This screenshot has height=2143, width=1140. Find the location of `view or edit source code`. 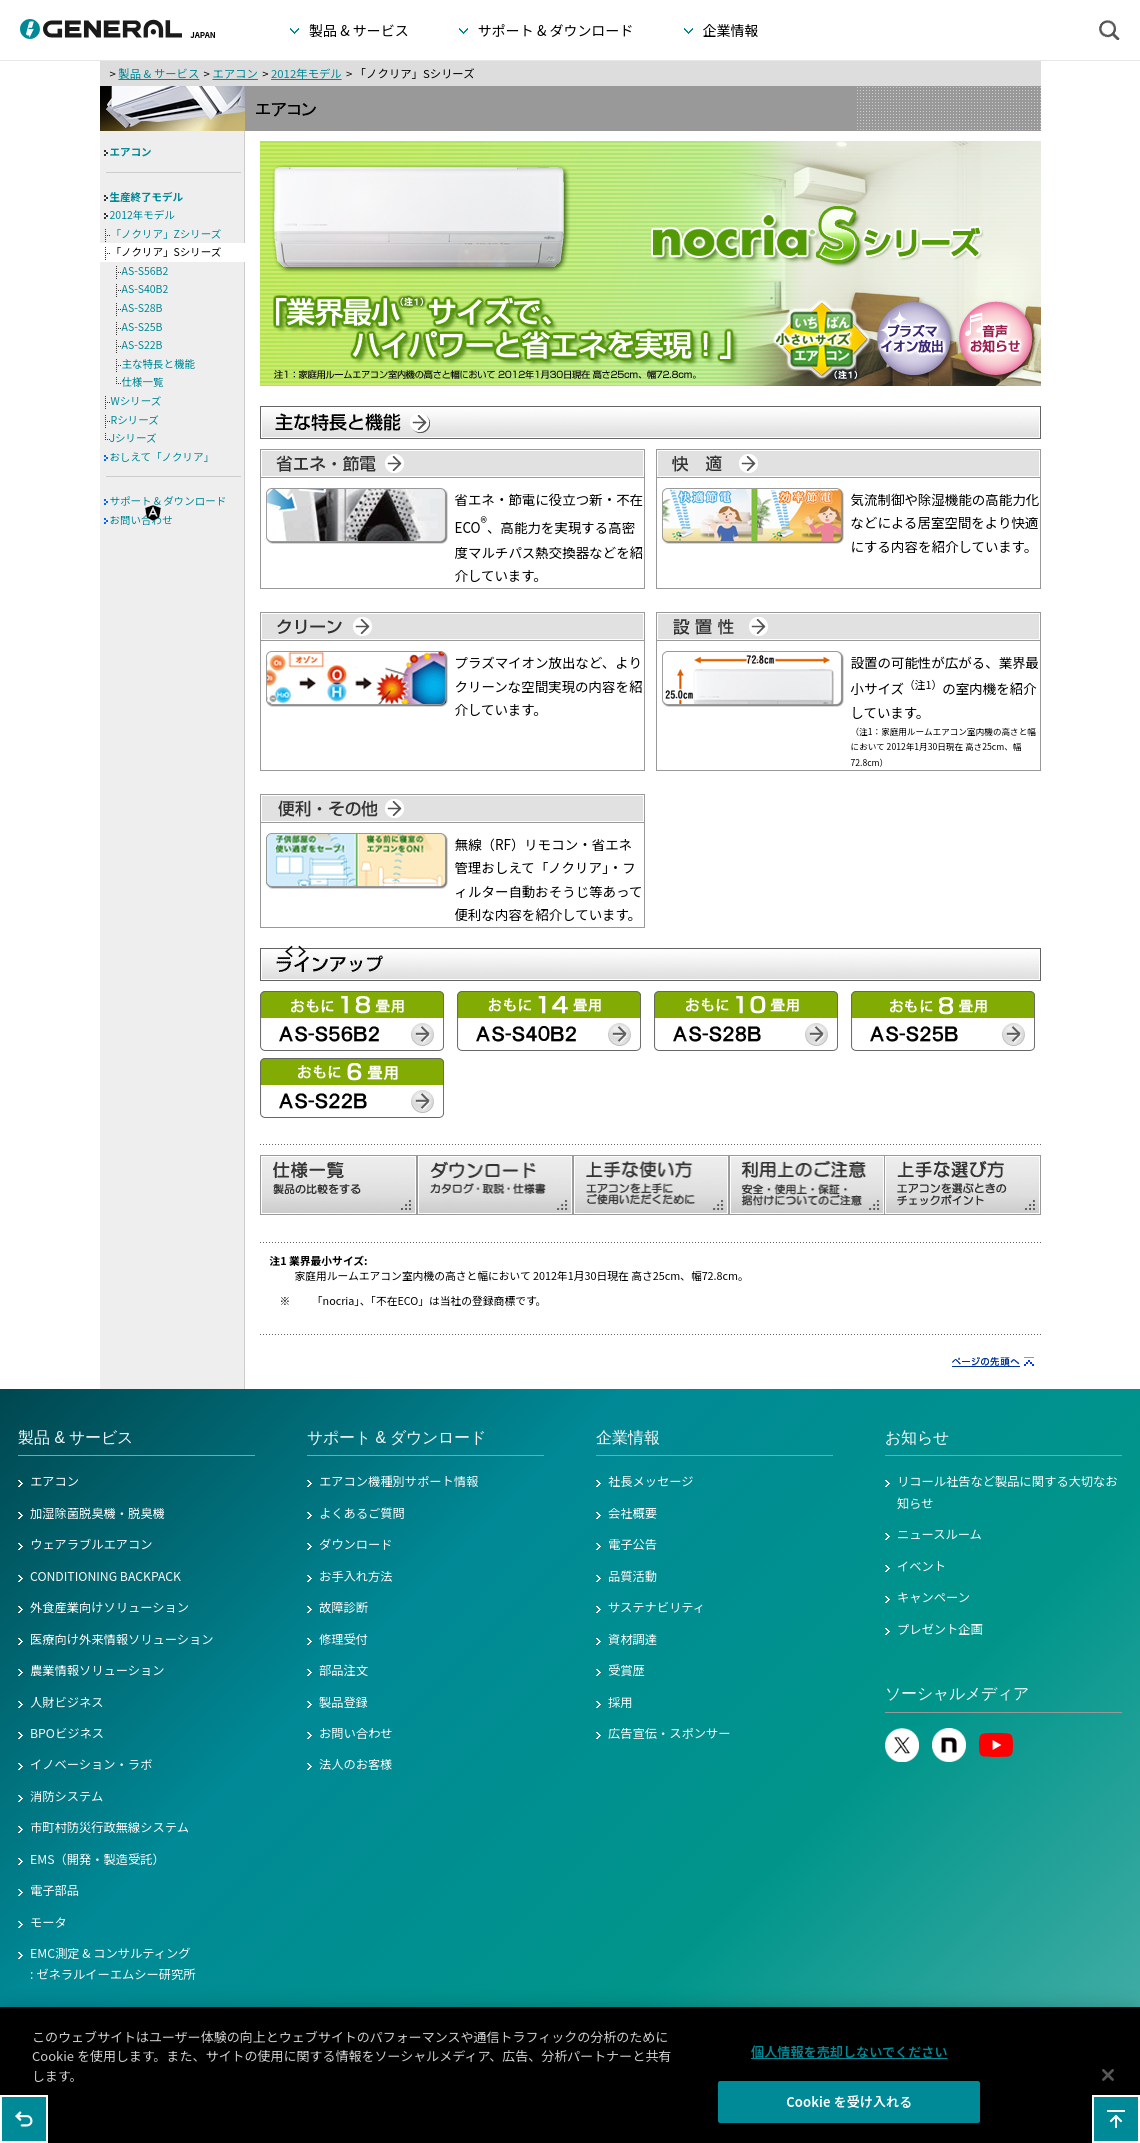

view or edit source code is located at coordinates (295, 951).